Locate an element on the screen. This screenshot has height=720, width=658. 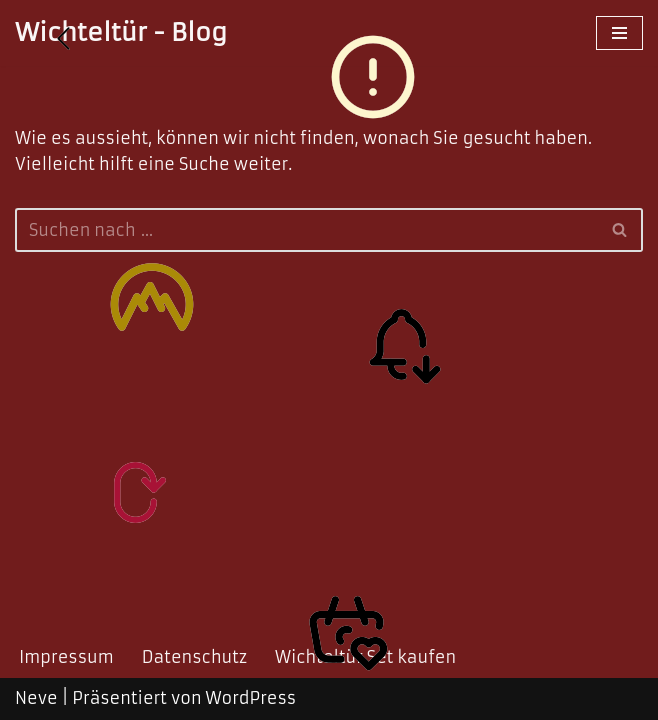
connect to NordVPN is located at coordinates (152, 297).